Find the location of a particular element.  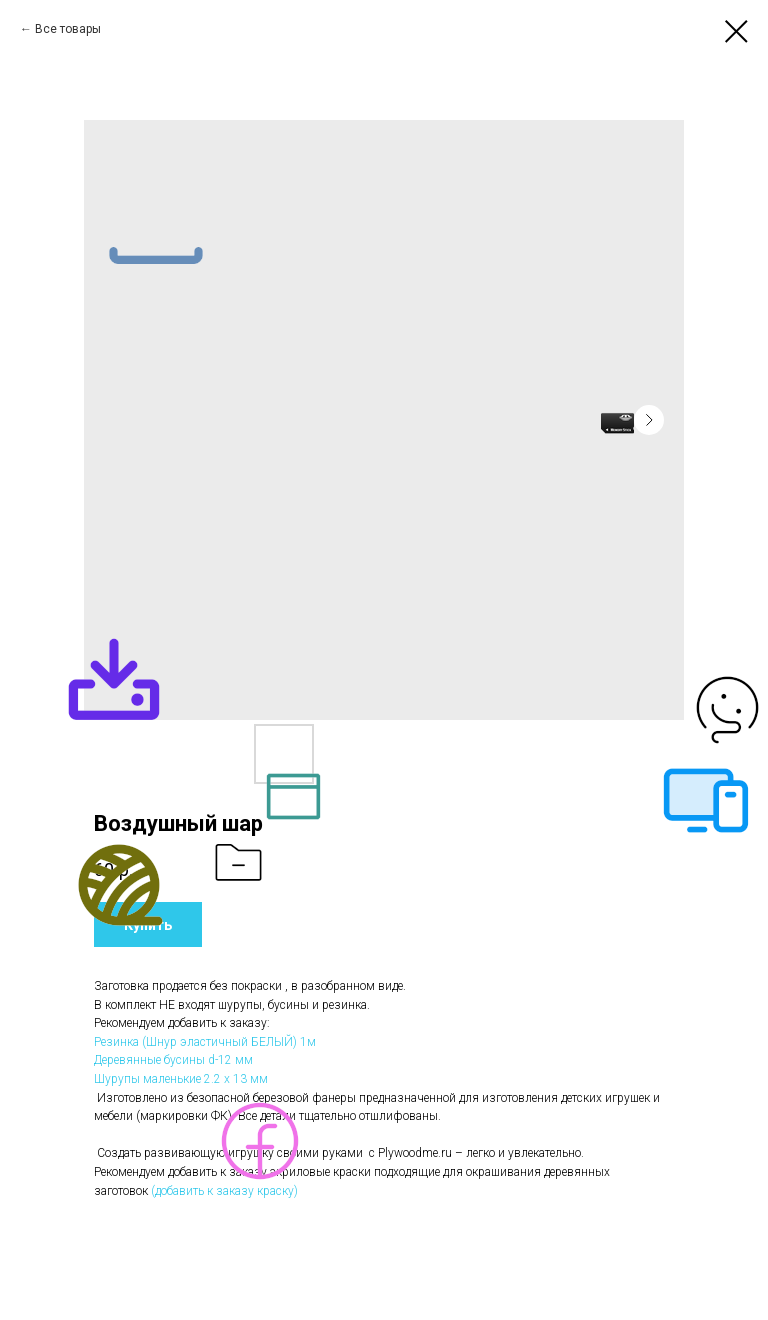

access memory stick storage device is located at coordinates (617, 423).